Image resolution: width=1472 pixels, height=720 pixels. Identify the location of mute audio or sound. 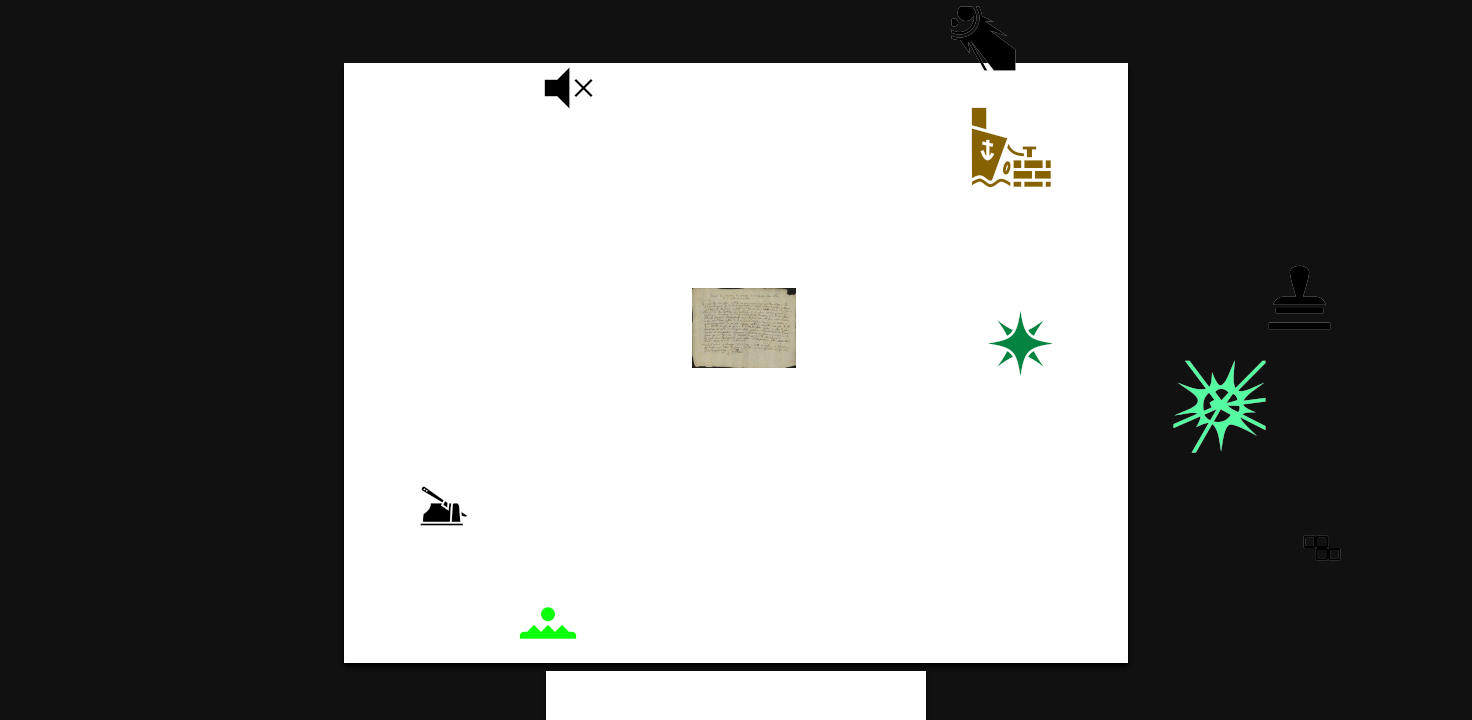
(567, 88).